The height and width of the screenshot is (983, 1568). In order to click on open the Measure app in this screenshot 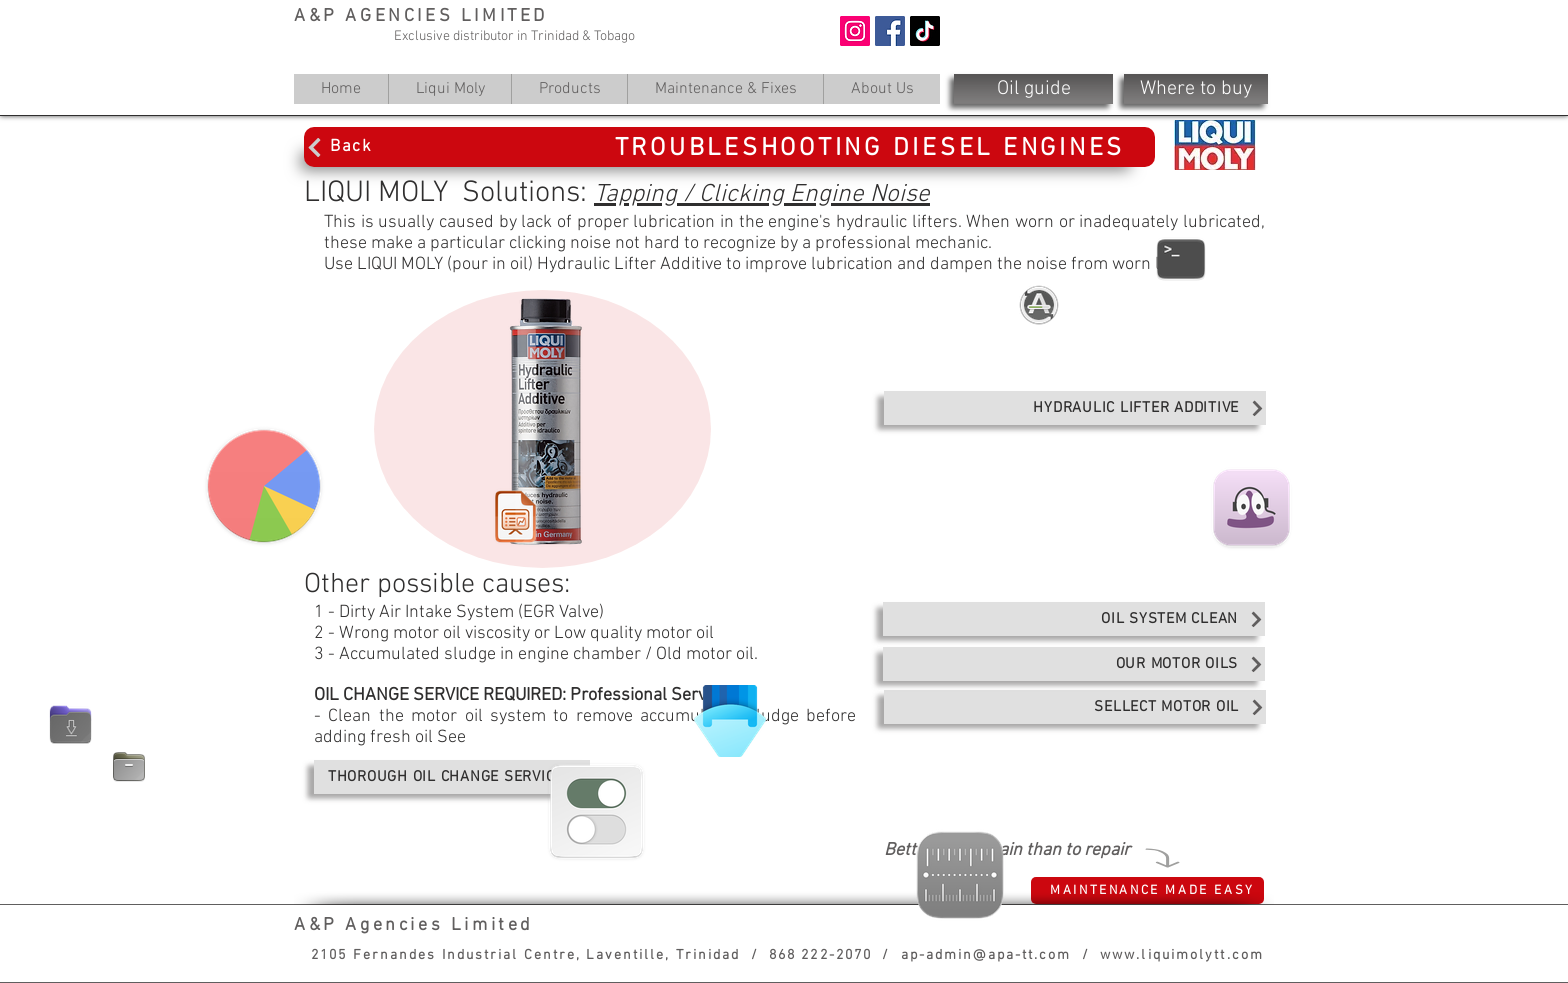, I will do `click(960, 875)`.